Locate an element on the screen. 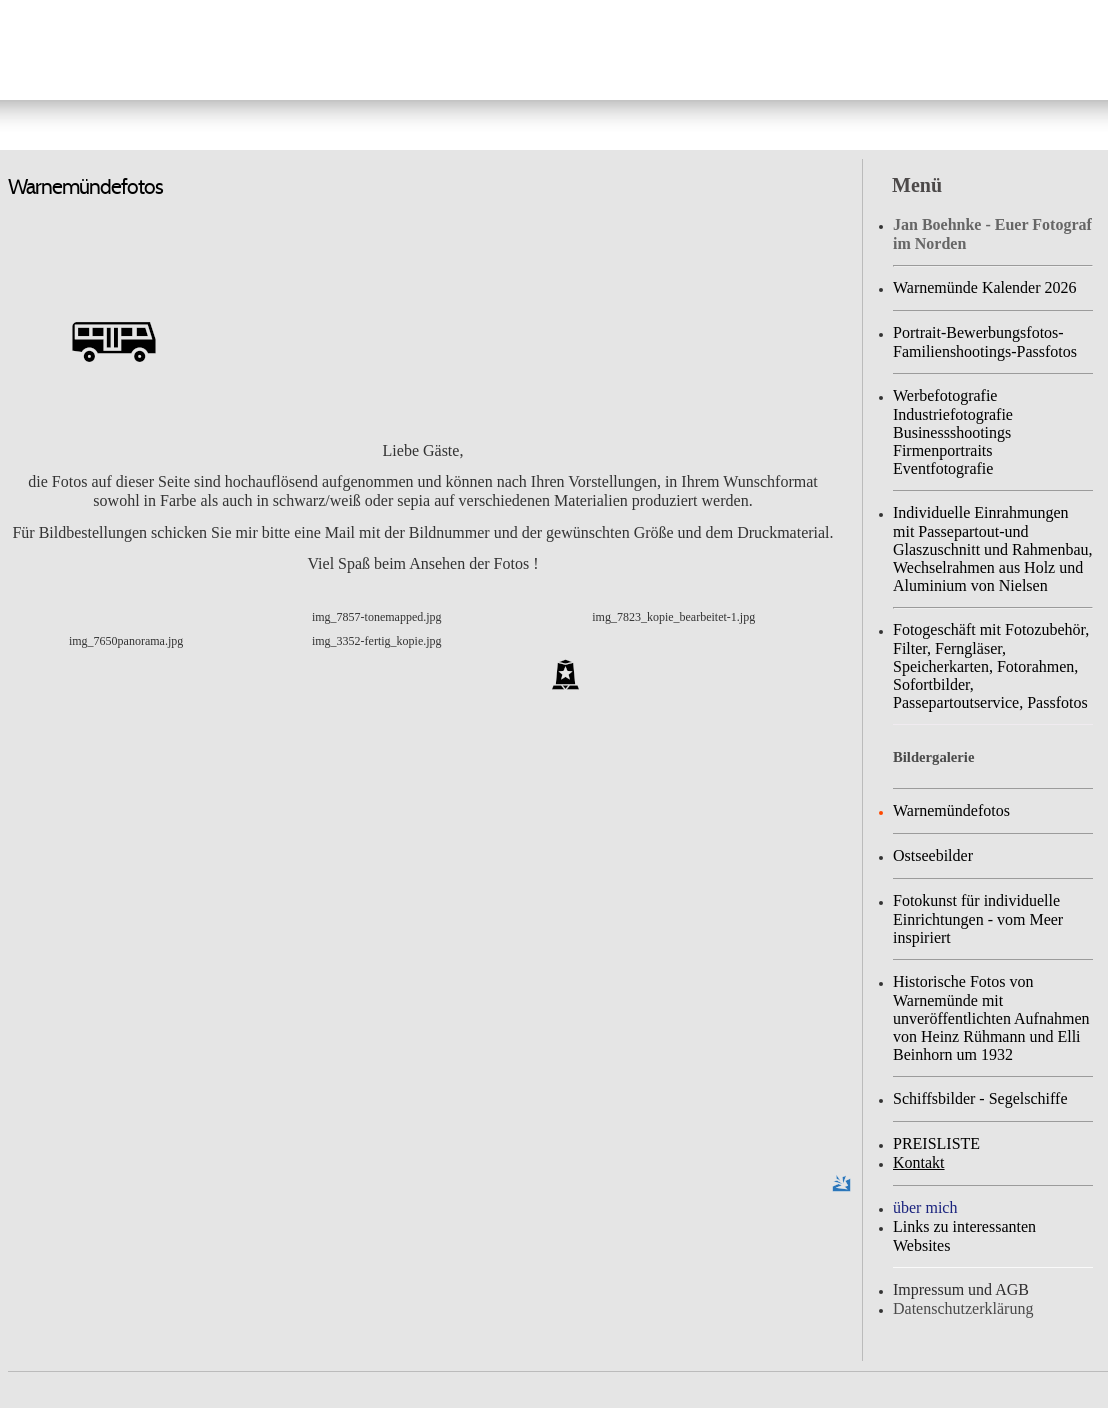  access shrine or altar features in gameplay is located at coordinates (565, 674).